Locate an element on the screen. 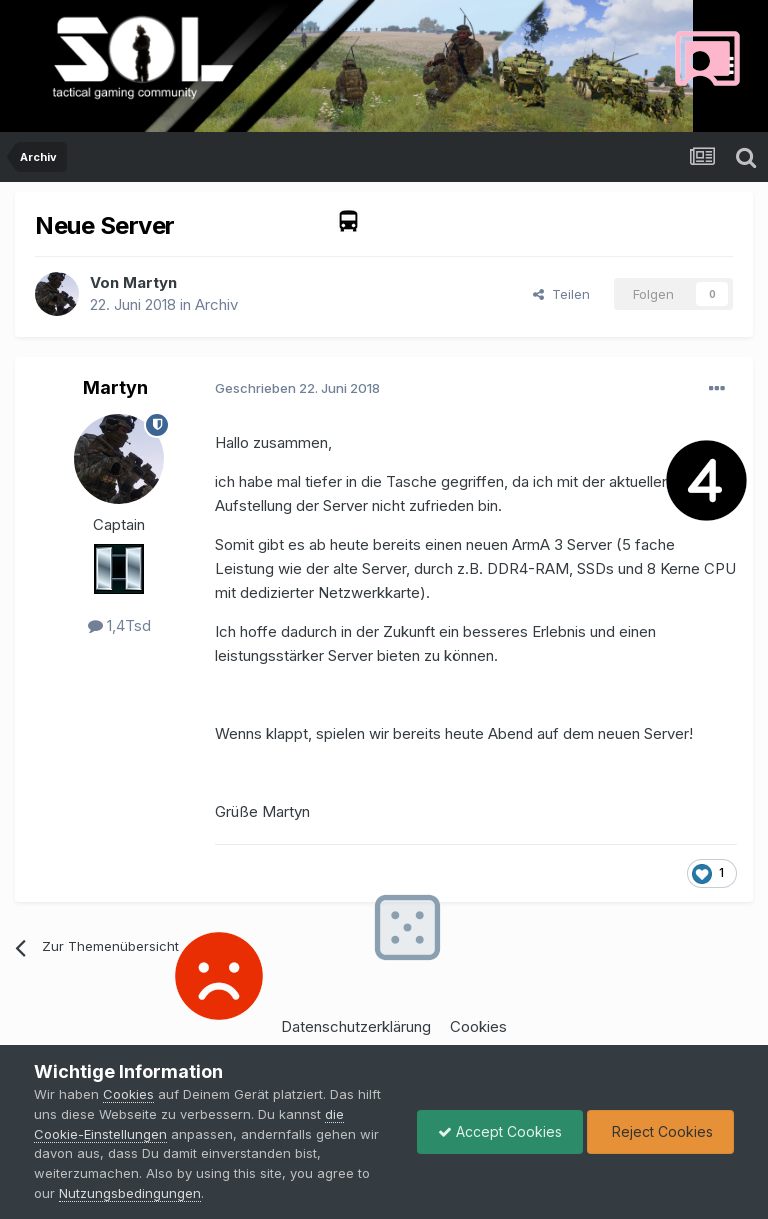 This screenshot has height=1219, width=768. view bus routes and schedules is located at coordinates (348, 221).